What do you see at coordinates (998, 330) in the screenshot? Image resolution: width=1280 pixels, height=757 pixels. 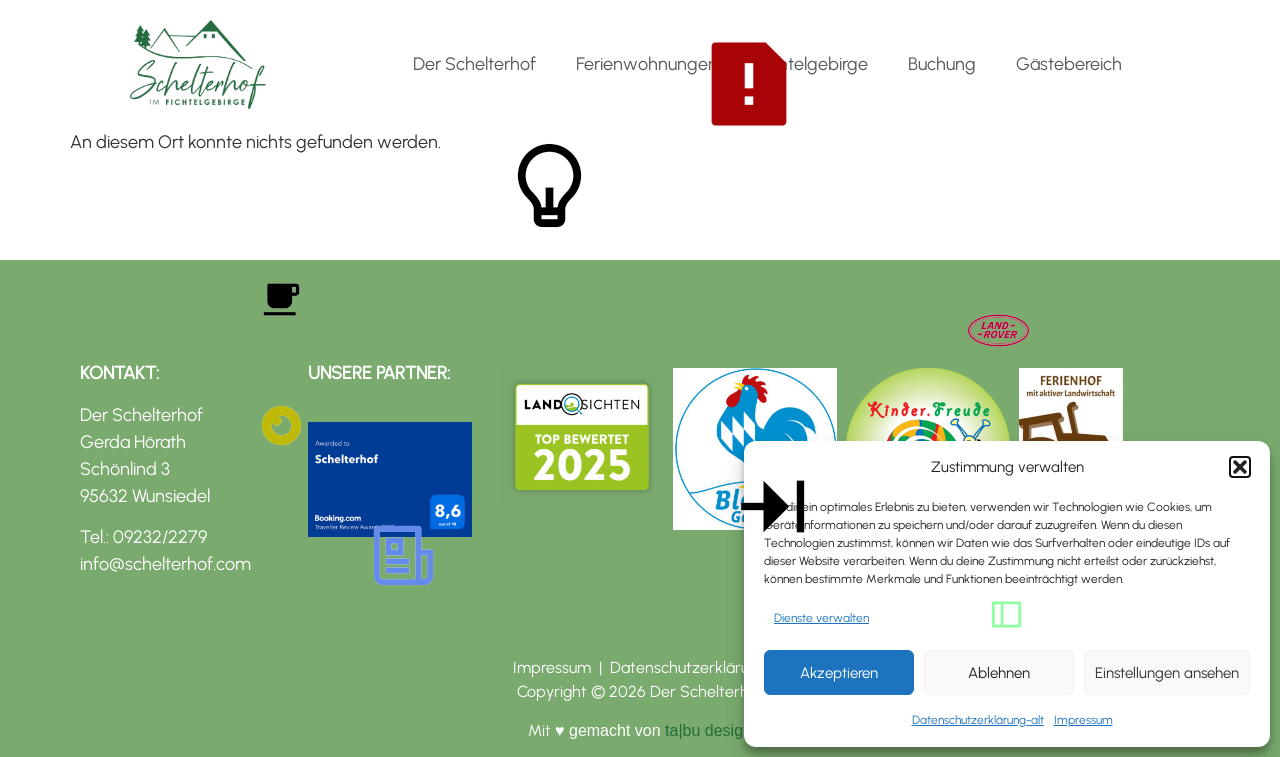 I see `land rover brand logo` at bounding box center [998, 330].